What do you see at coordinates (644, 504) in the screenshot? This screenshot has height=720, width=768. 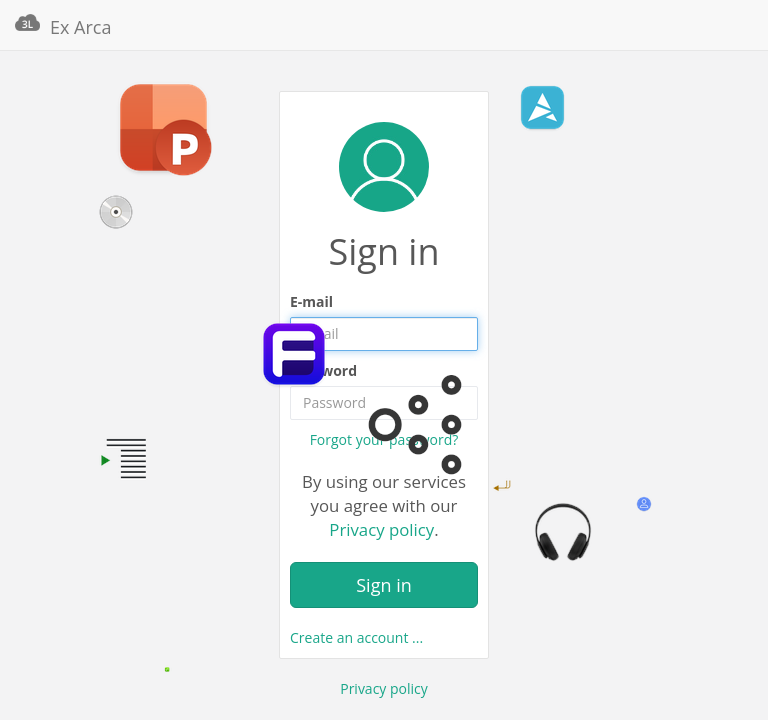 I see `indicates a personal or user-owned item` at bounding box center [644, 504].